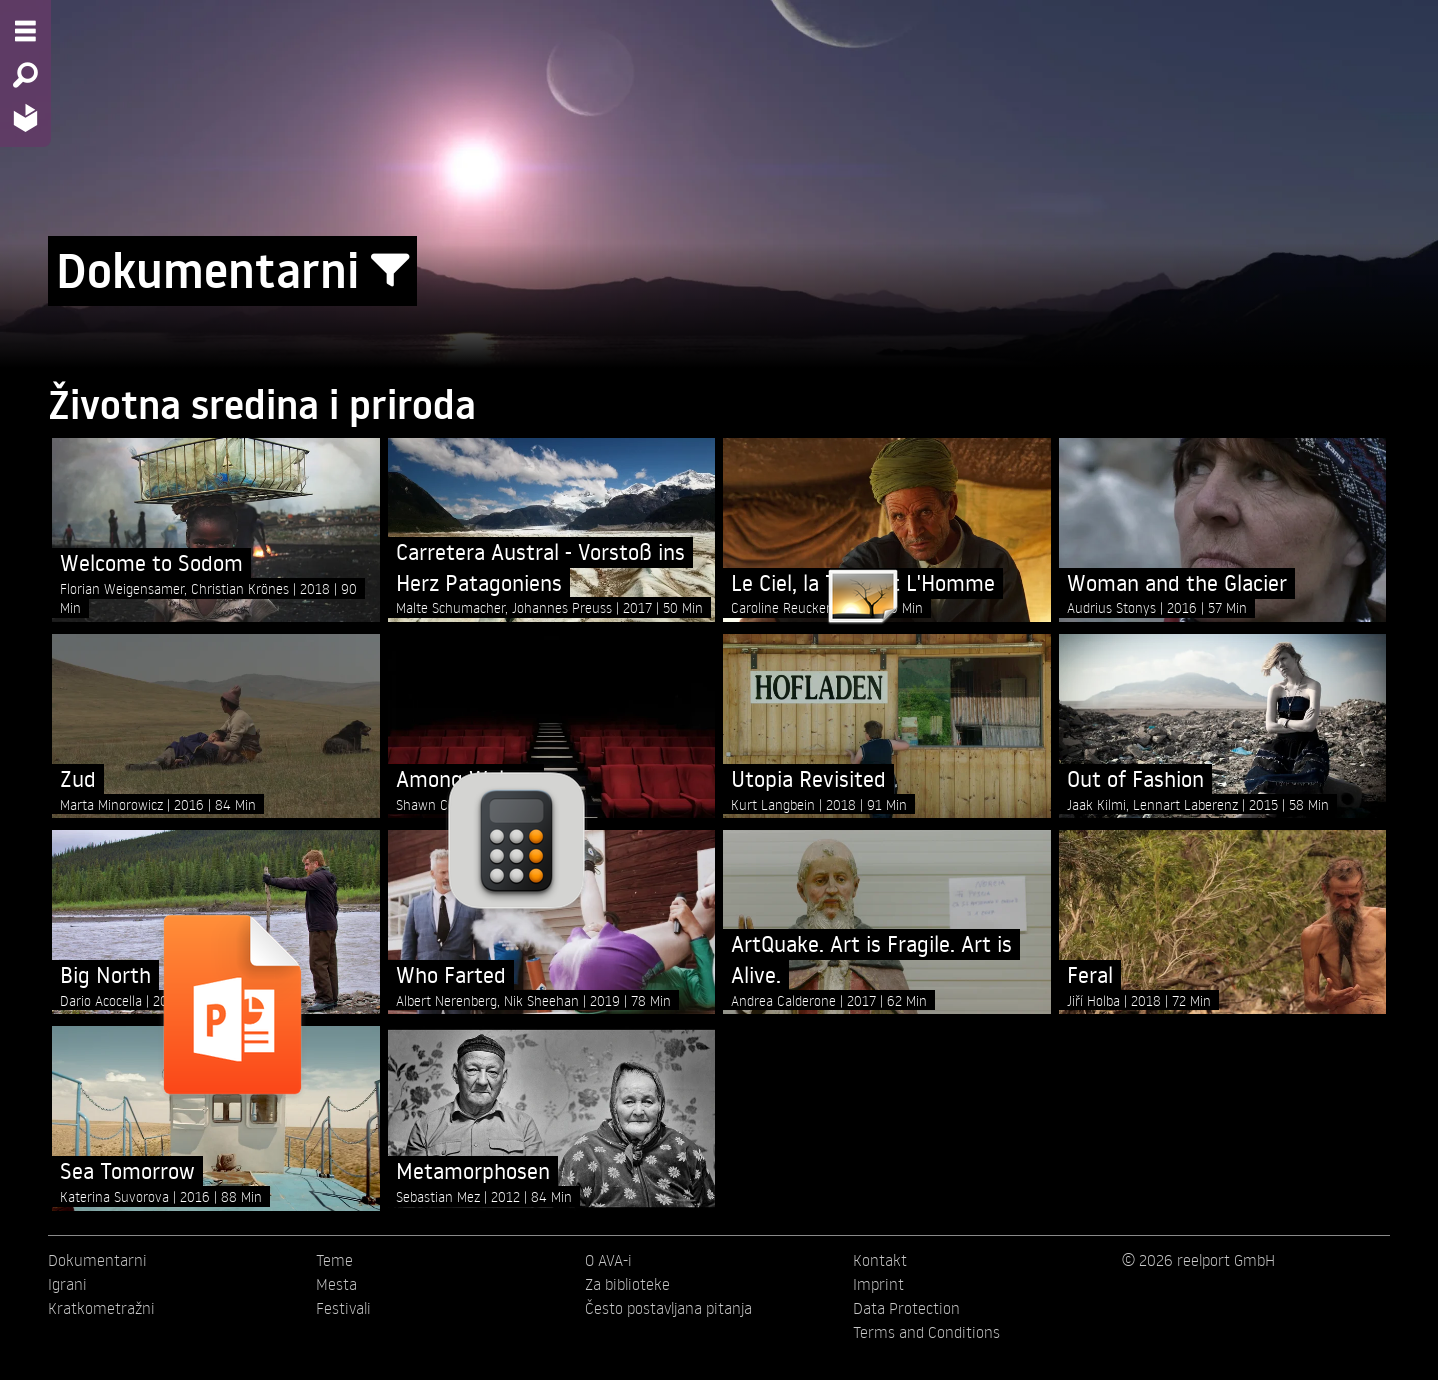 The width and height of the screenshot is (1438, 1380). Describe the element at coordinates (516, 840) in the screenshot. I see `open the calculator app` at that location.